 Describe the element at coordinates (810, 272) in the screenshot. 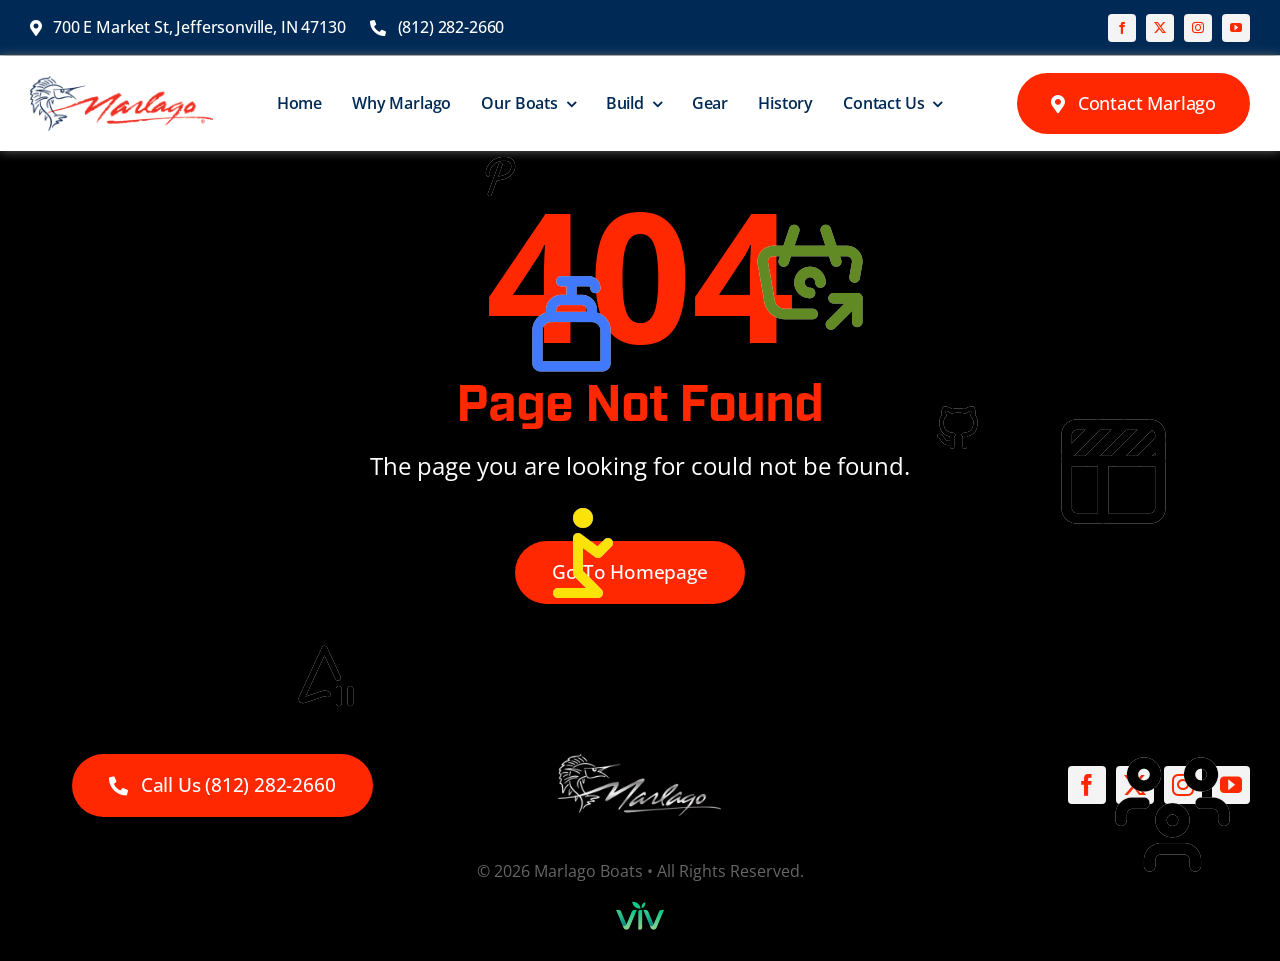

I see `share your shopping basket with others` at that location.